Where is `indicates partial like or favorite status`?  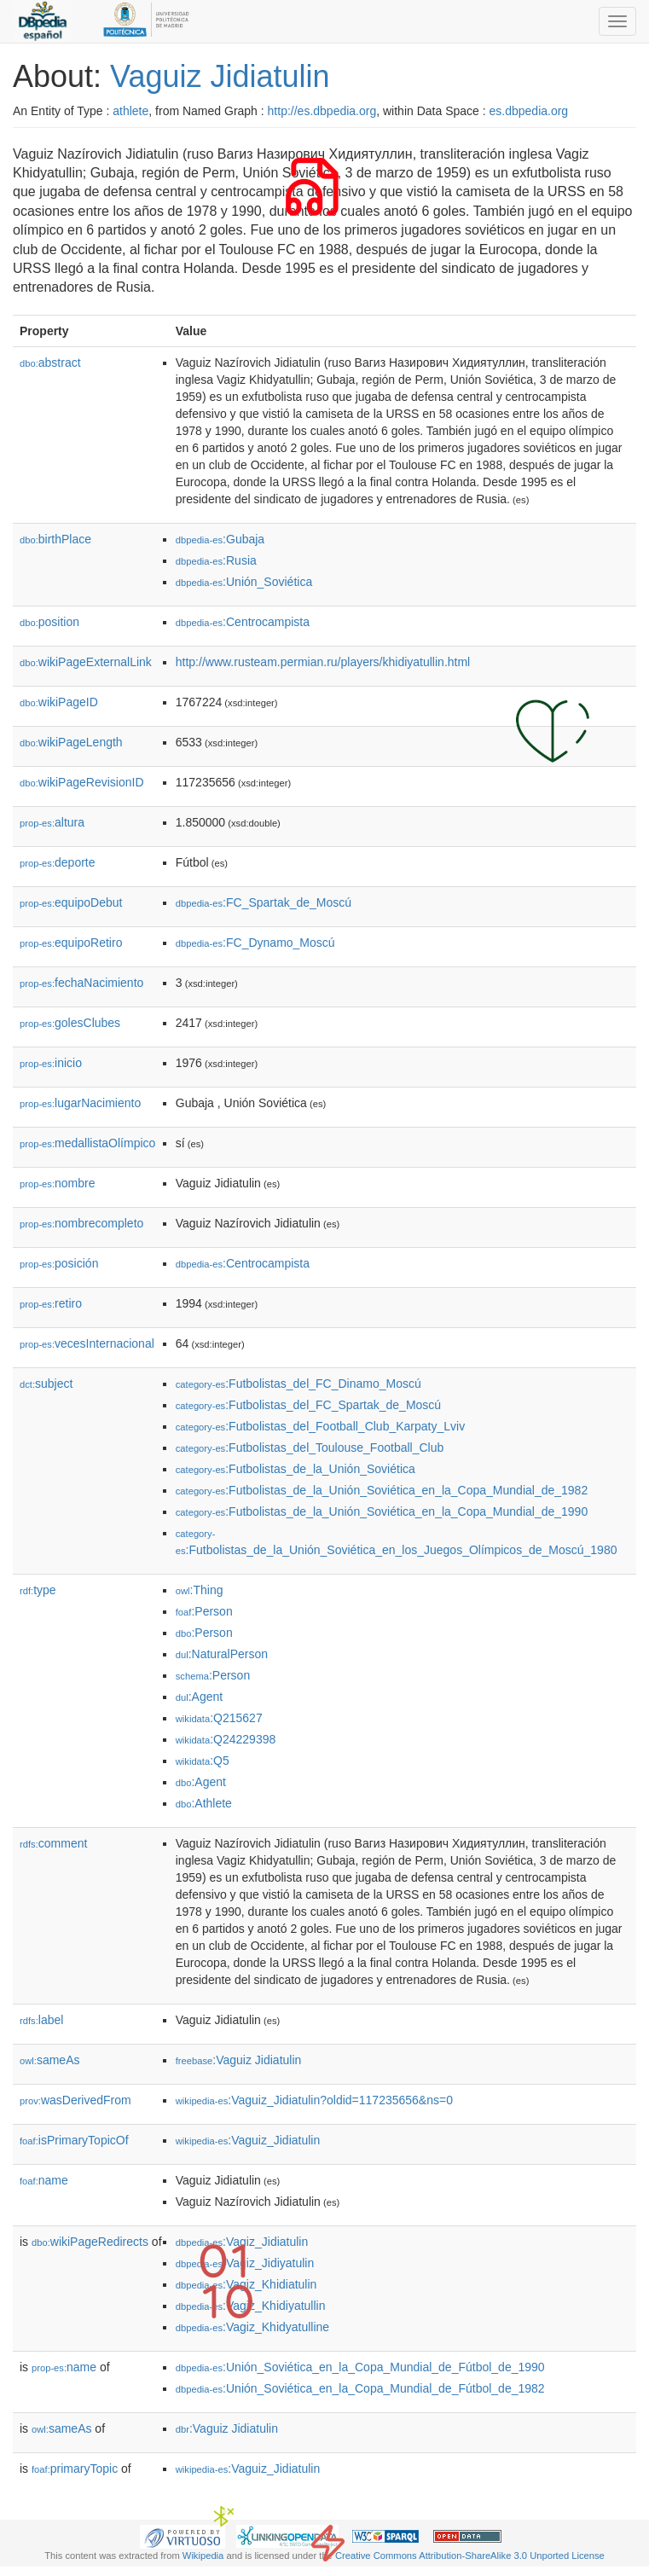 indicates partial like or favorite status is located at coordinates (553, 728).